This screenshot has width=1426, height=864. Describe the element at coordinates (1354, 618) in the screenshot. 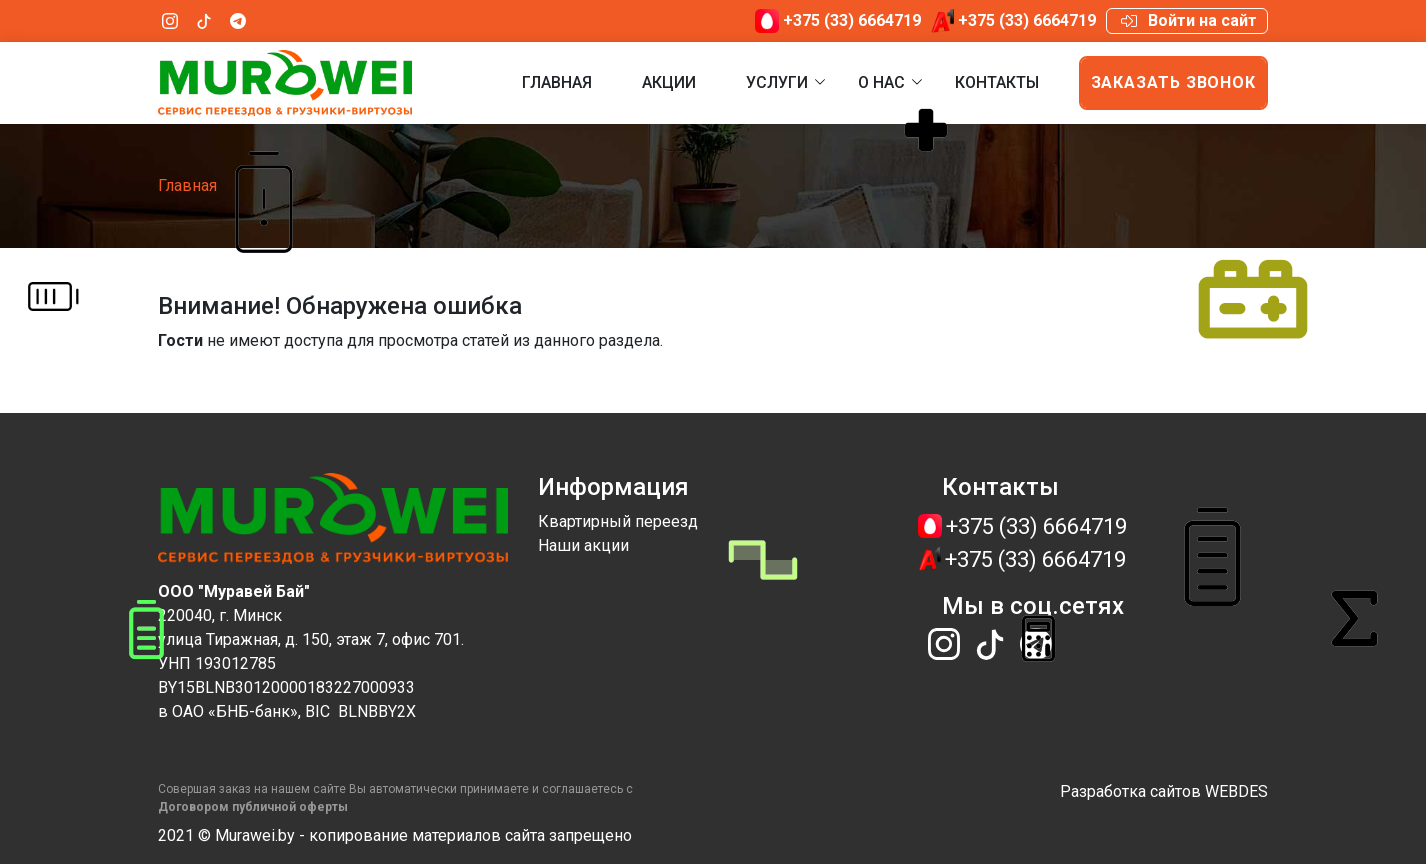

I see `calculate sum or total` at that location.